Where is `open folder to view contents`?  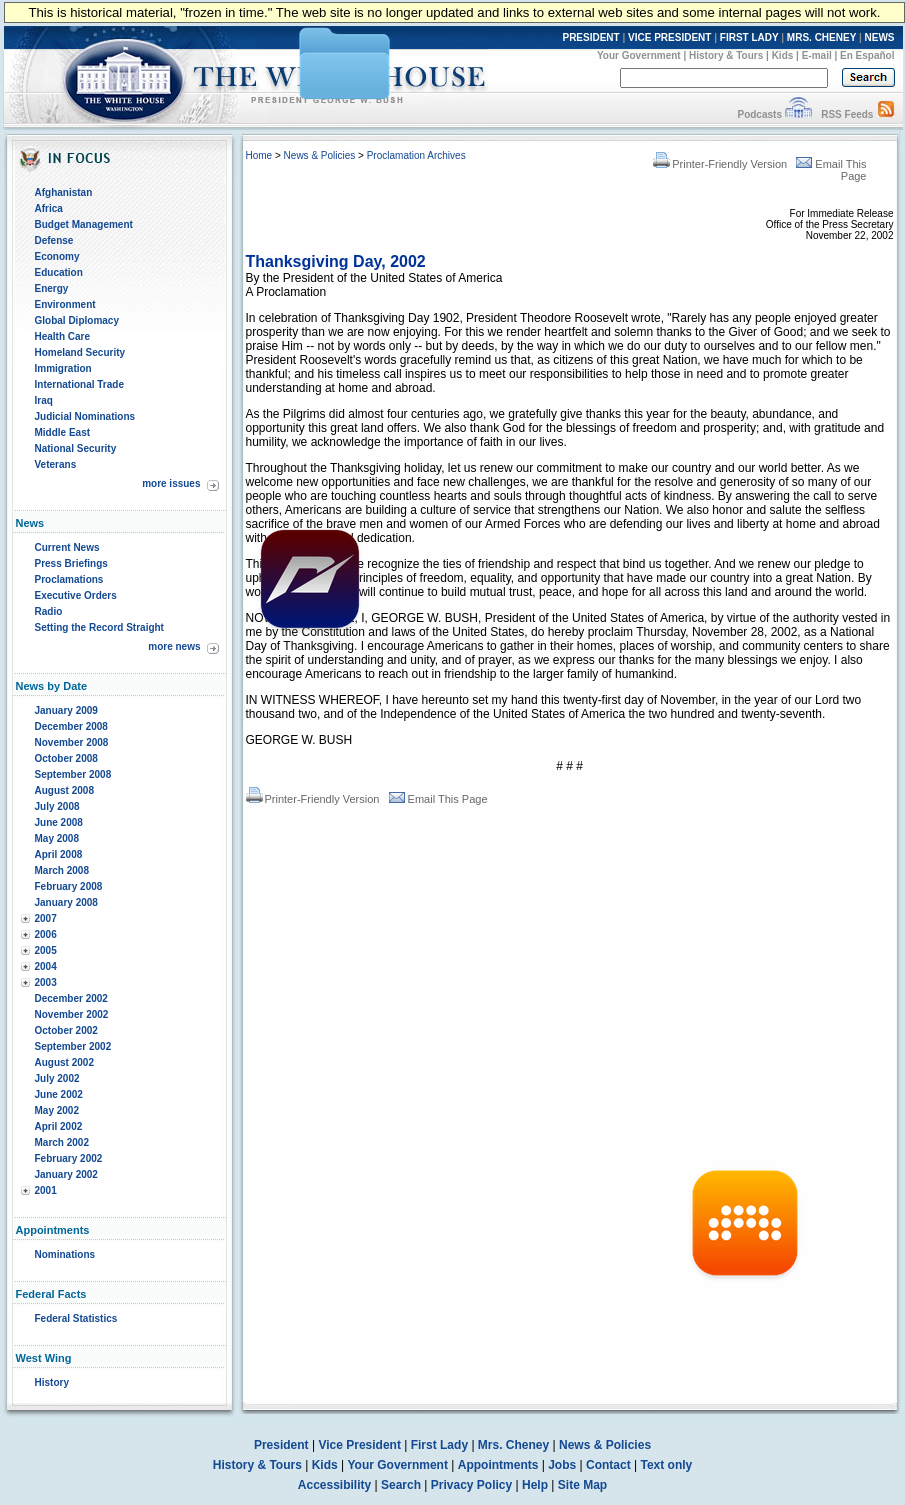
open folder to view contents is located at coordinates (344, 63).